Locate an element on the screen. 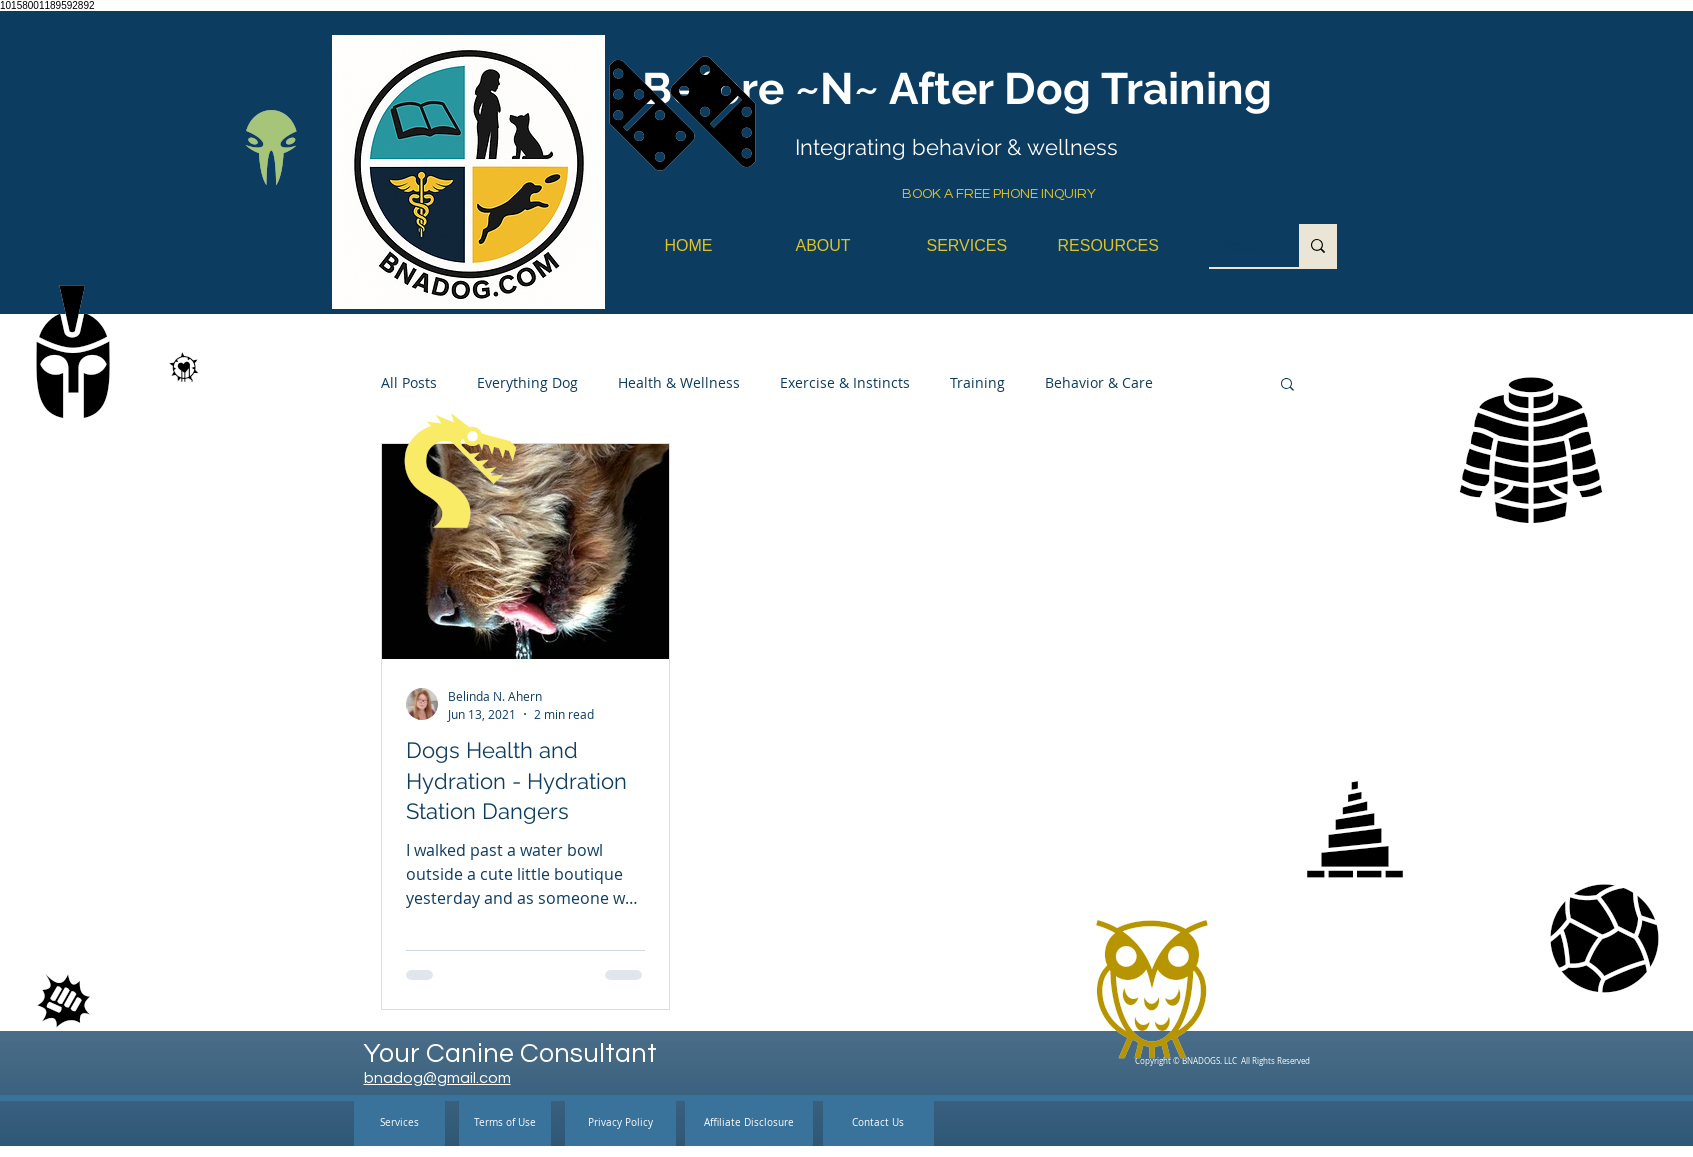 This screenshot has width=1693, height=1157. alien or extraterrestrial enemy indicator is located at coordinates (271, 148).